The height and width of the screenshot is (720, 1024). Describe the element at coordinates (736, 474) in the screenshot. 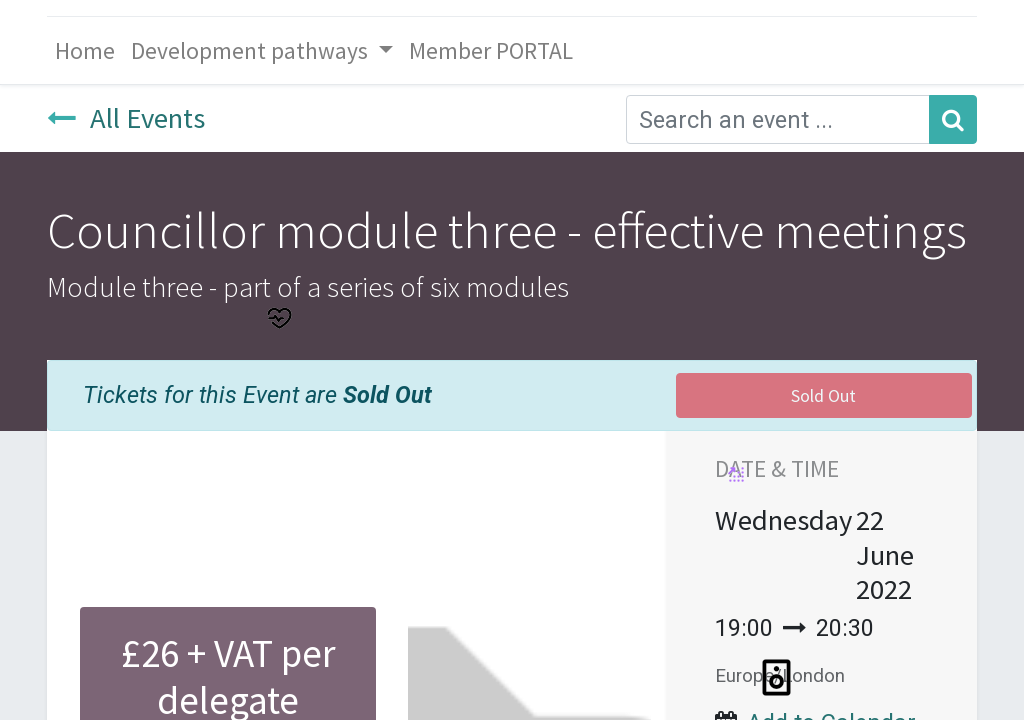

I see `export or share data` at that location.